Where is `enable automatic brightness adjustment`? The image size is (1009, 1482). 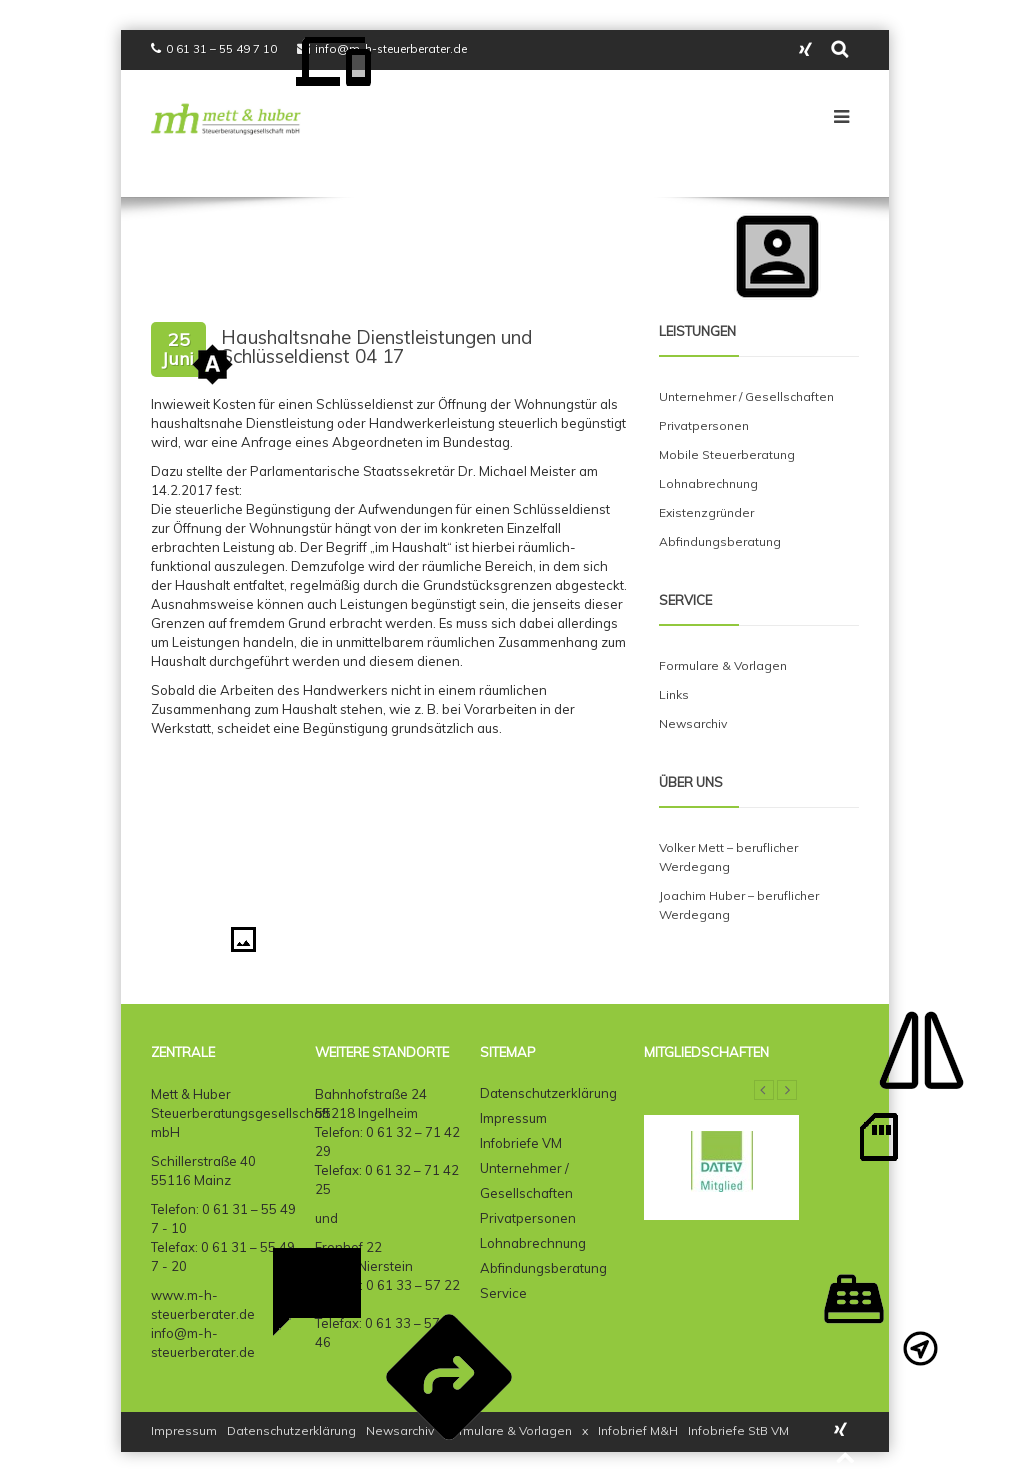 enable automatic brightness adjustment is located at coordinates (212, 364).